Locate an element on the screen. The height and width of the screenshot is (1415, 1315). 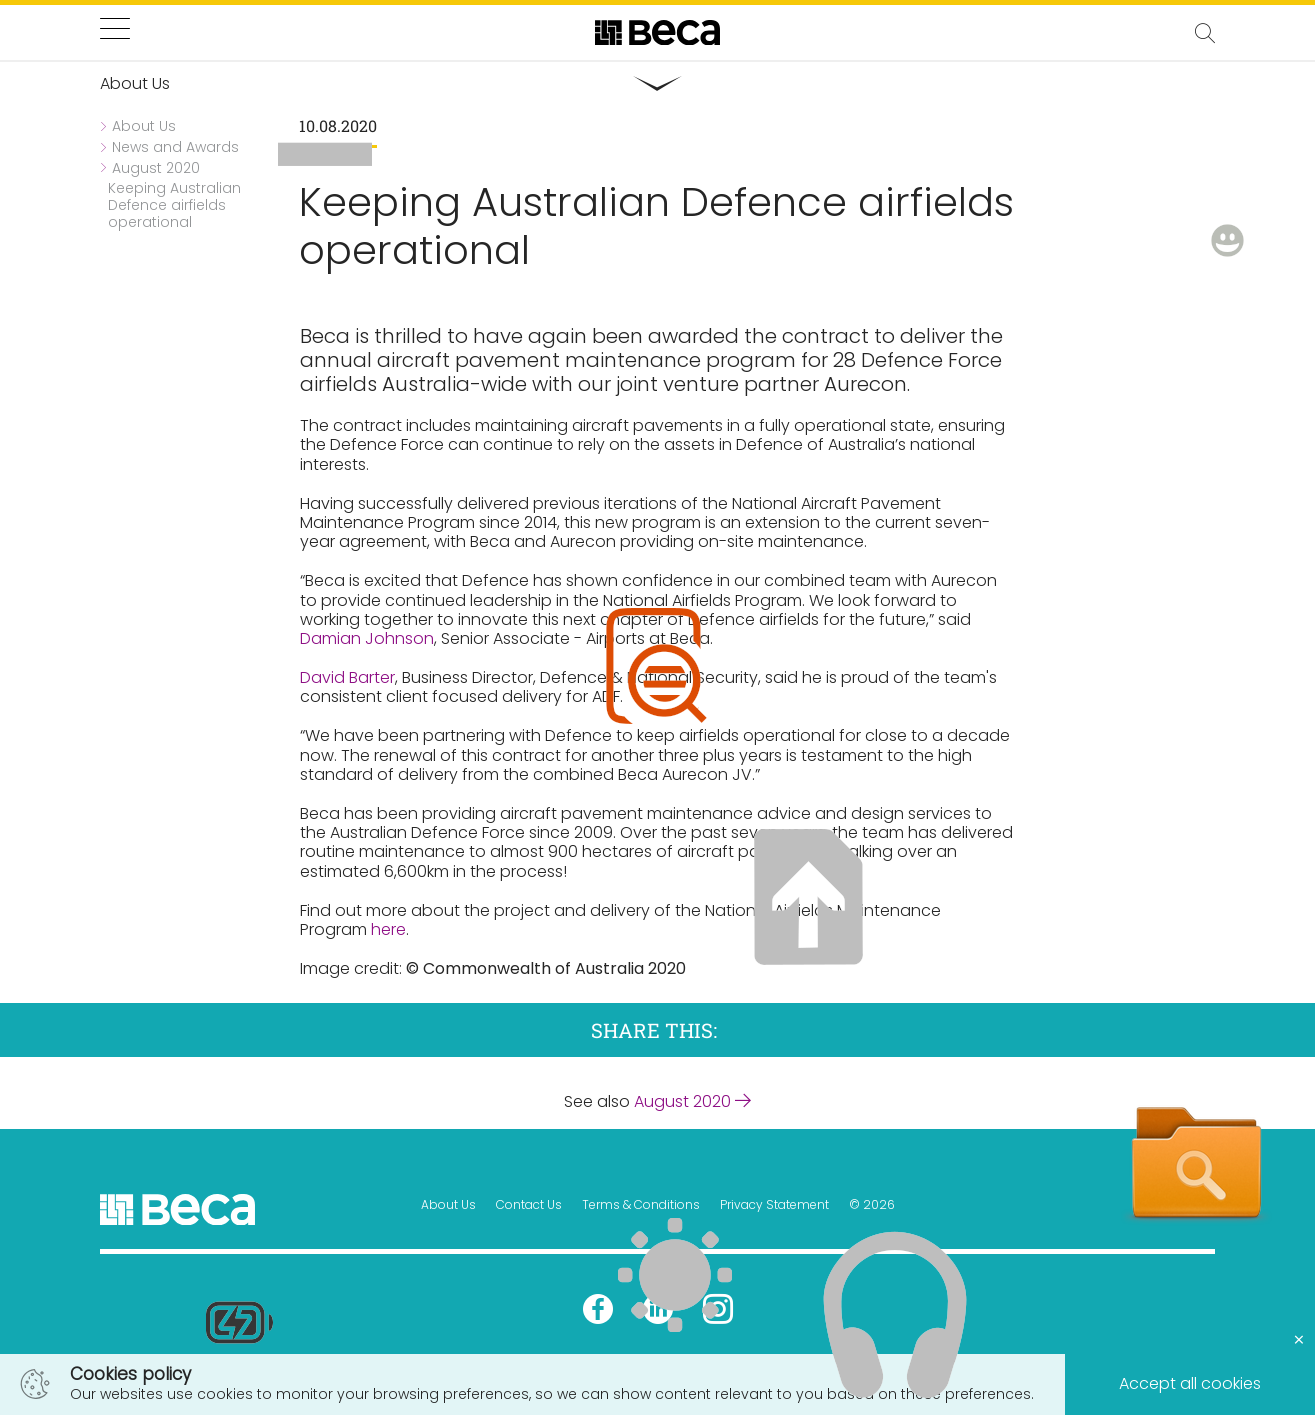
access saved search queries is located at coordinates (1196, 1169).